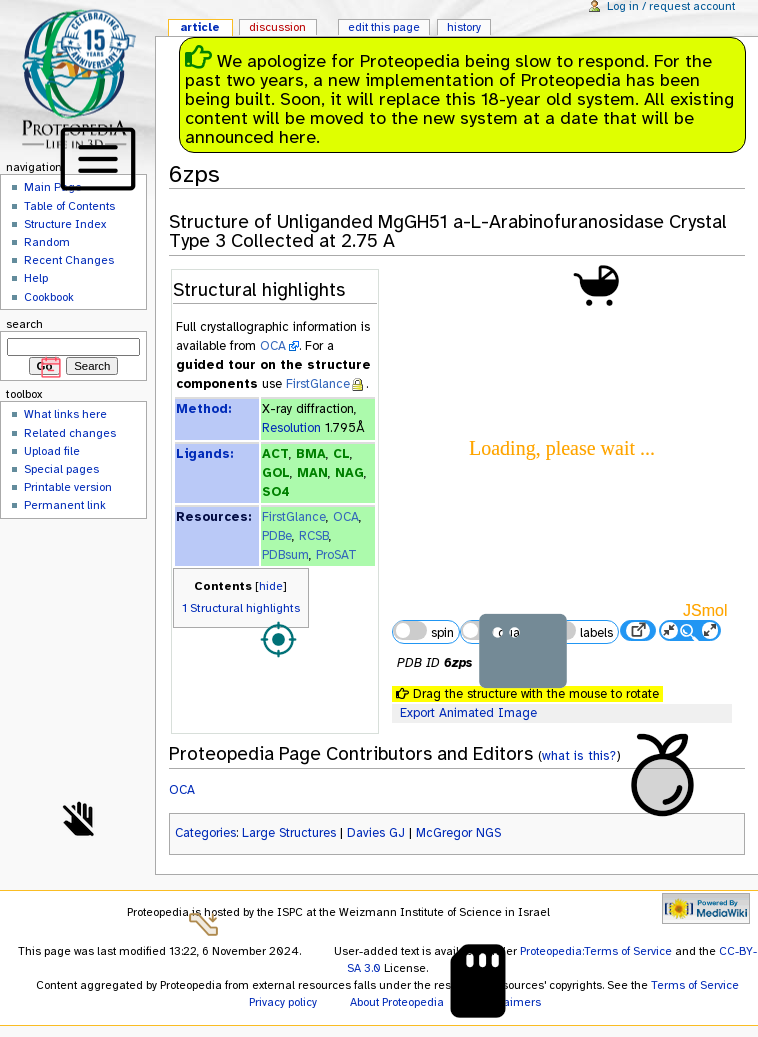  I want to click on indicates escalator going down, so click(203, 924).